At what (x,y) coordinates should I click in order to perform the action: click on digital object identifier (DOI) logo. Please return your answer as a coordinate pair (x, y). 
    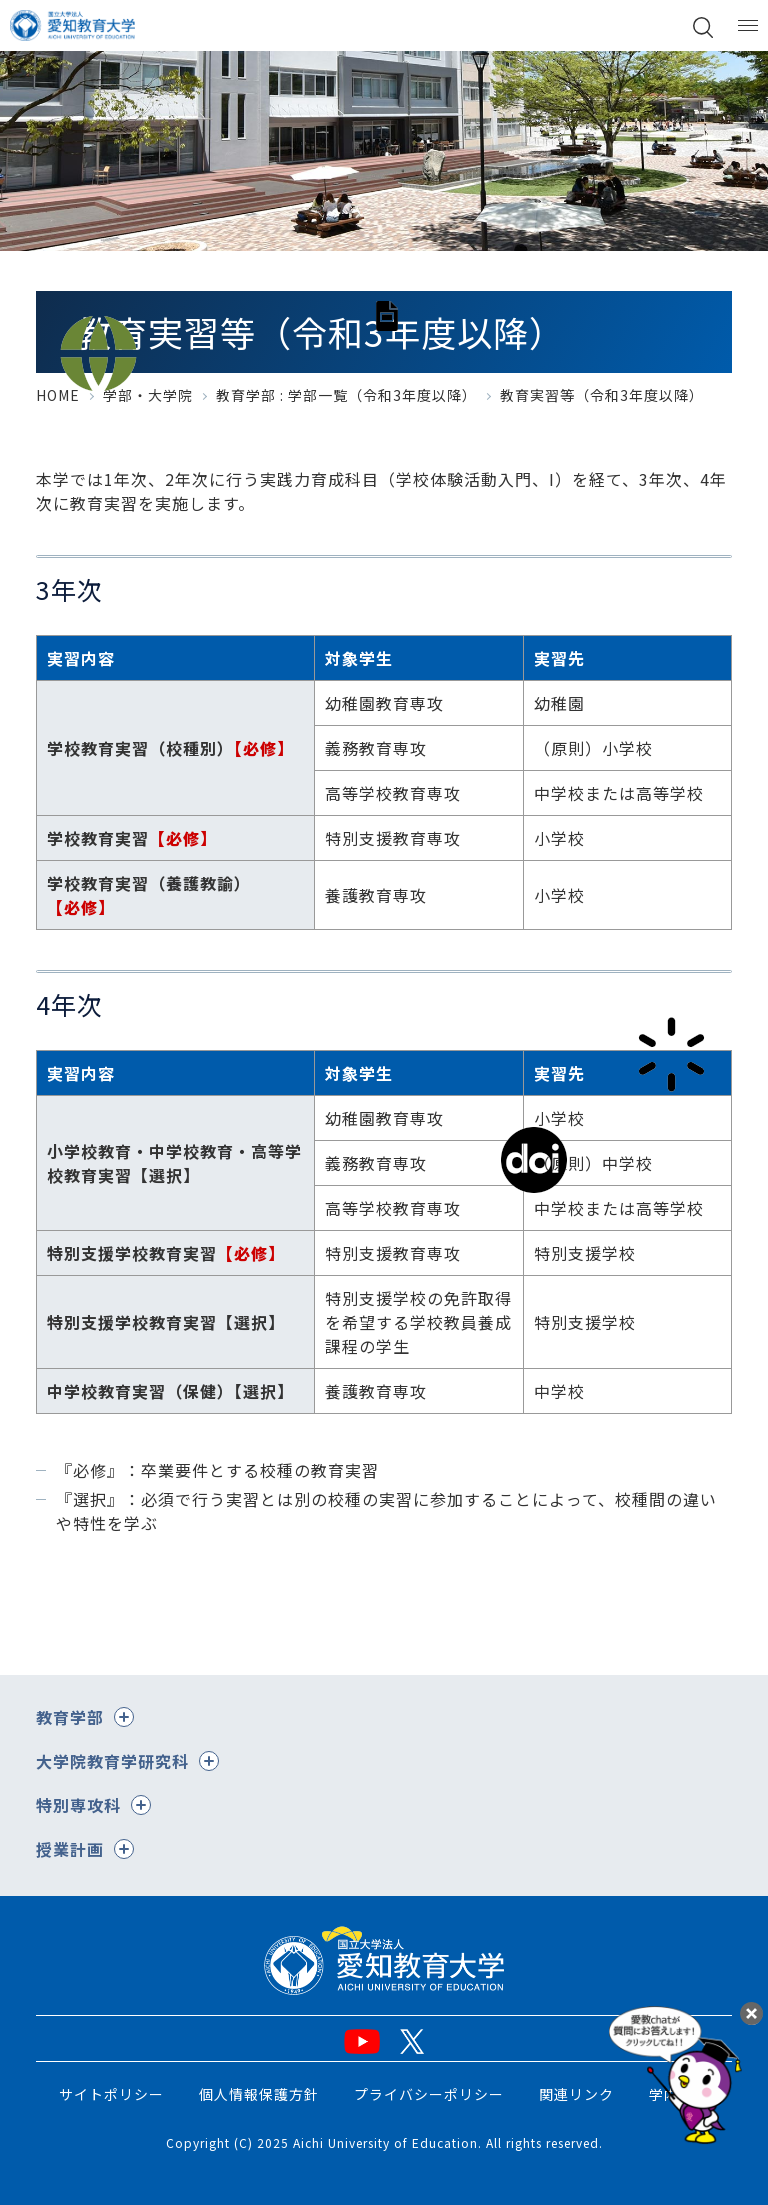
    Looking at the image, I should click on (534, 1160).